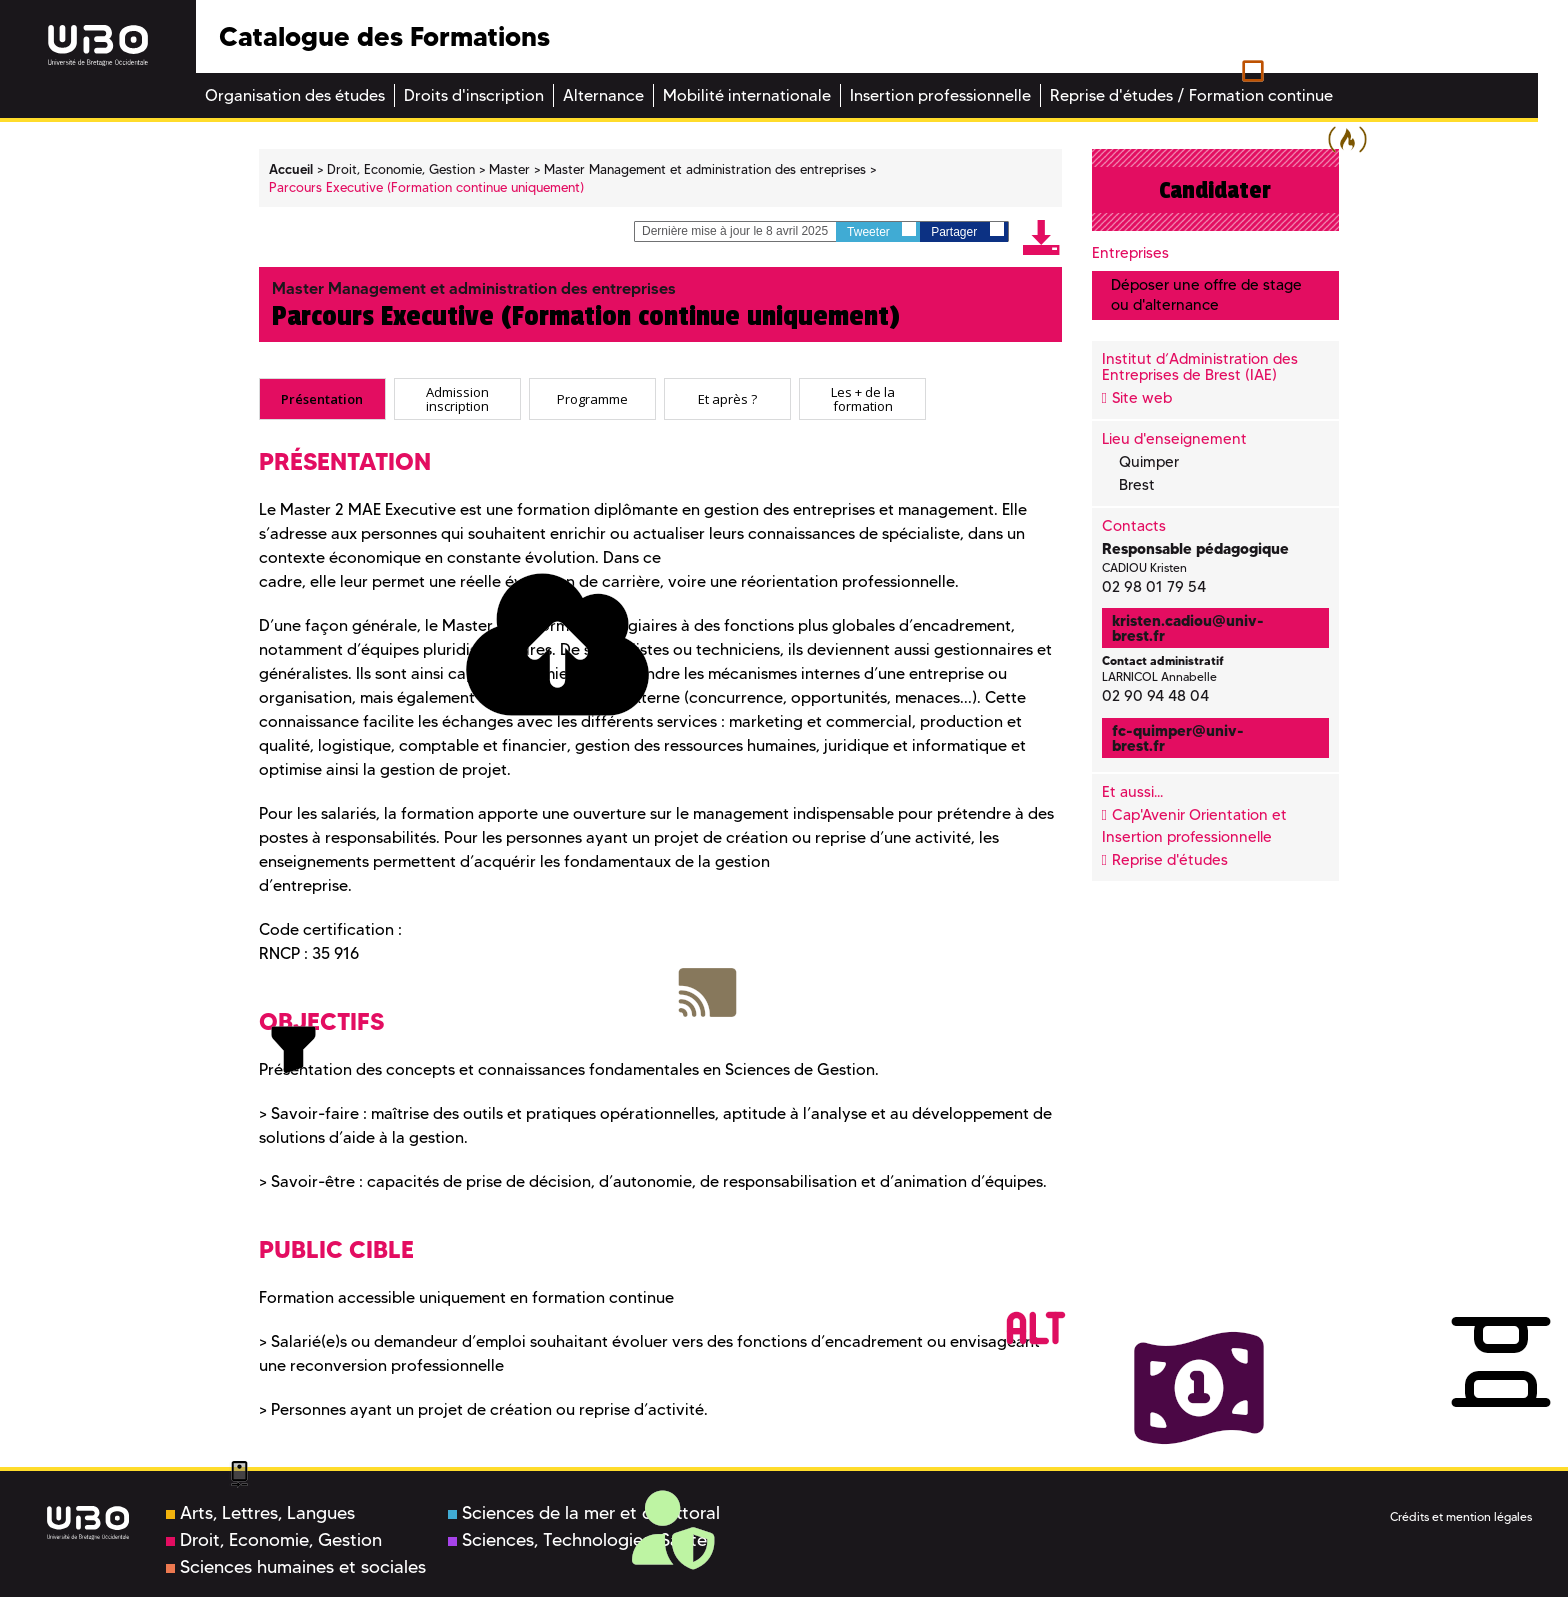  What do you see at coordinates (1501, 1362) in the screenshot?
I see `distribute items with equal vertical spacing` at bounding box center [1501, 1362].